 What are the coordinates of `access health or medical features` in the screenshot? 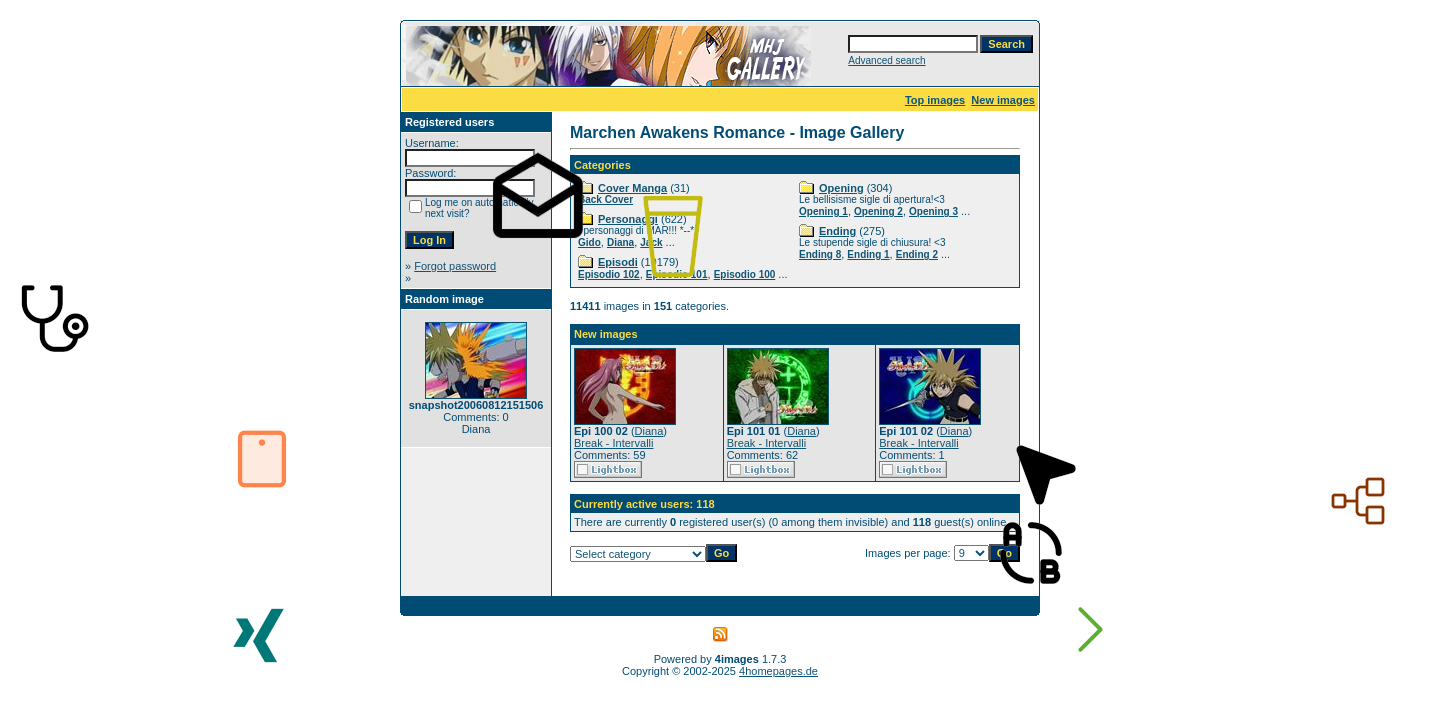 It's located at (50, 316).